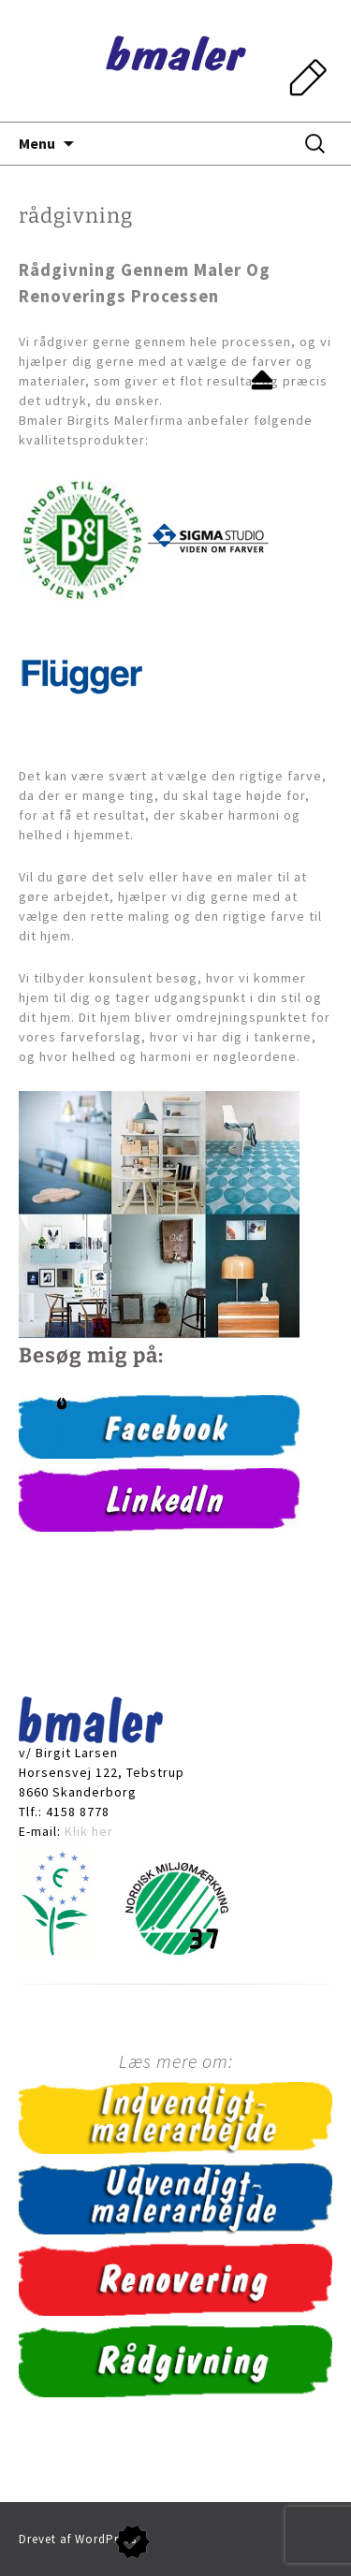 The width and height of the screenshot is (351, 2576). What do you see at coordinates (132, 2541) in the screenshot?
I see `indicates a verified account or profile` at bounding box center [132, 2541].